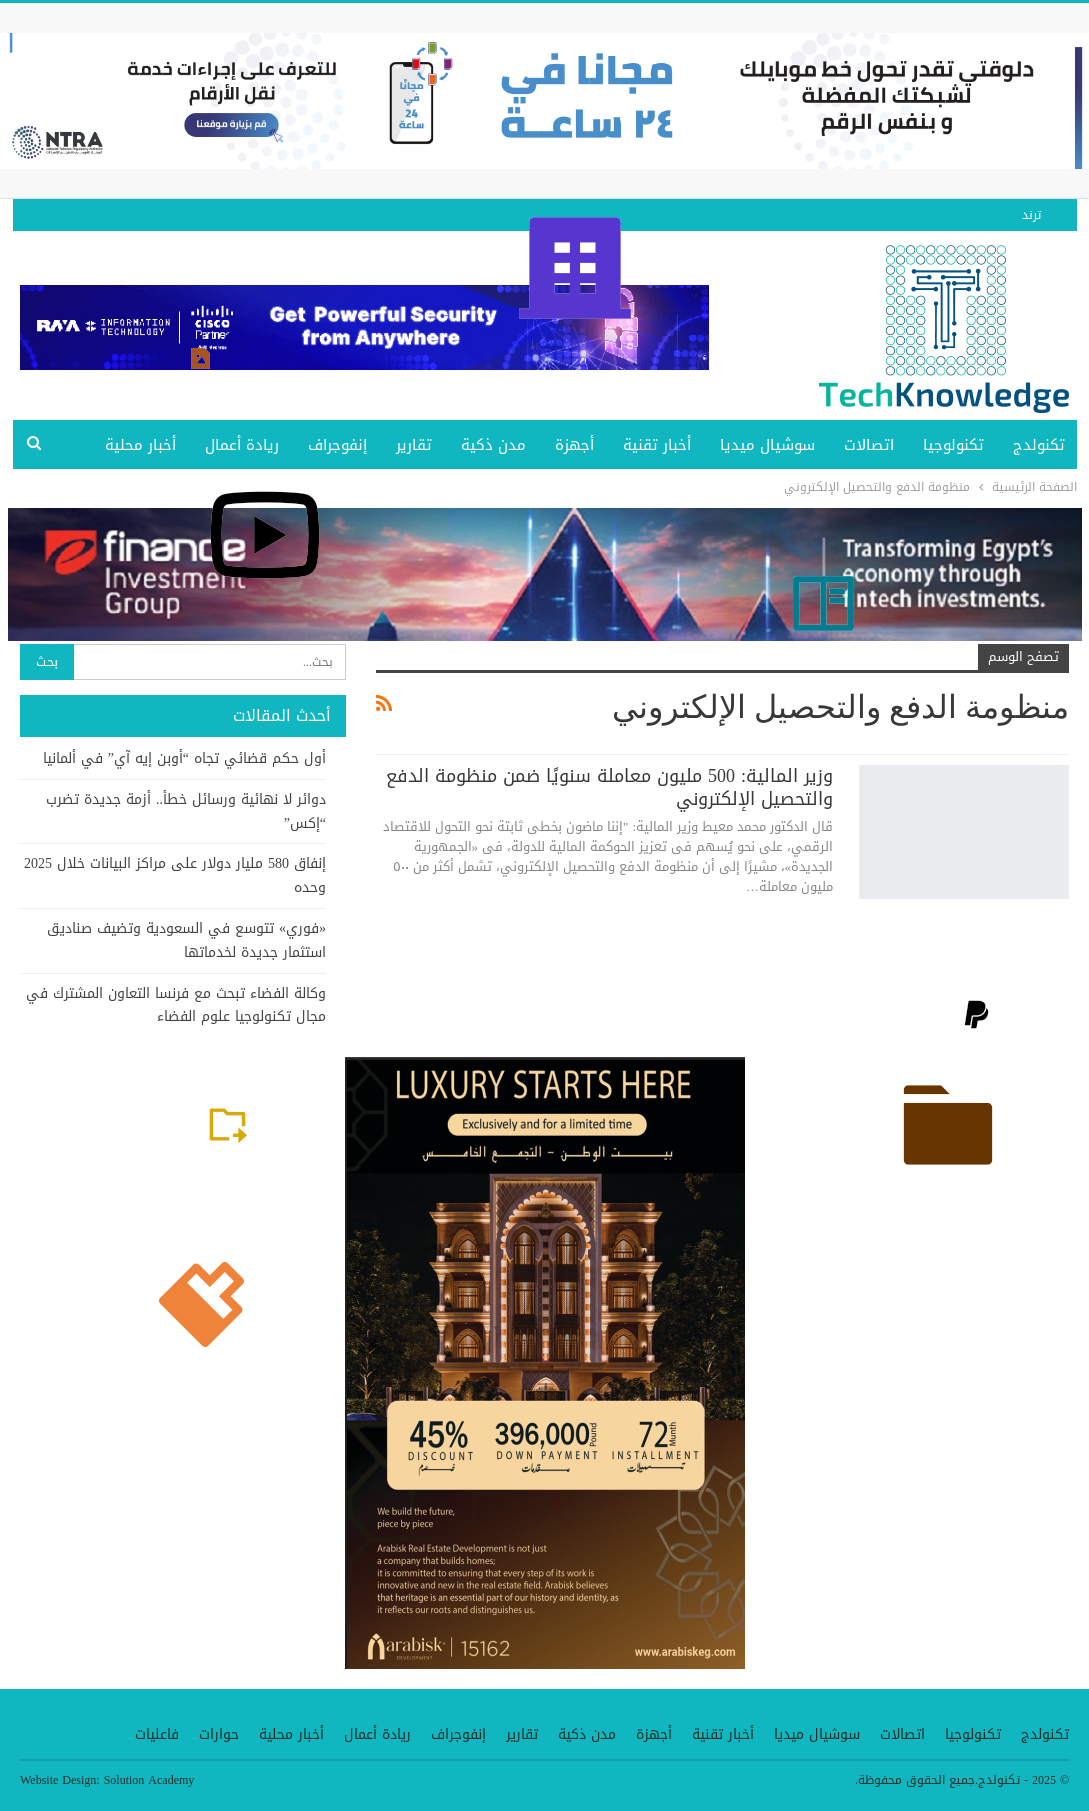 The width and height of the screenshot is (1089, 1811). I want to click on access brush or painting tools, so click(204, 1302).